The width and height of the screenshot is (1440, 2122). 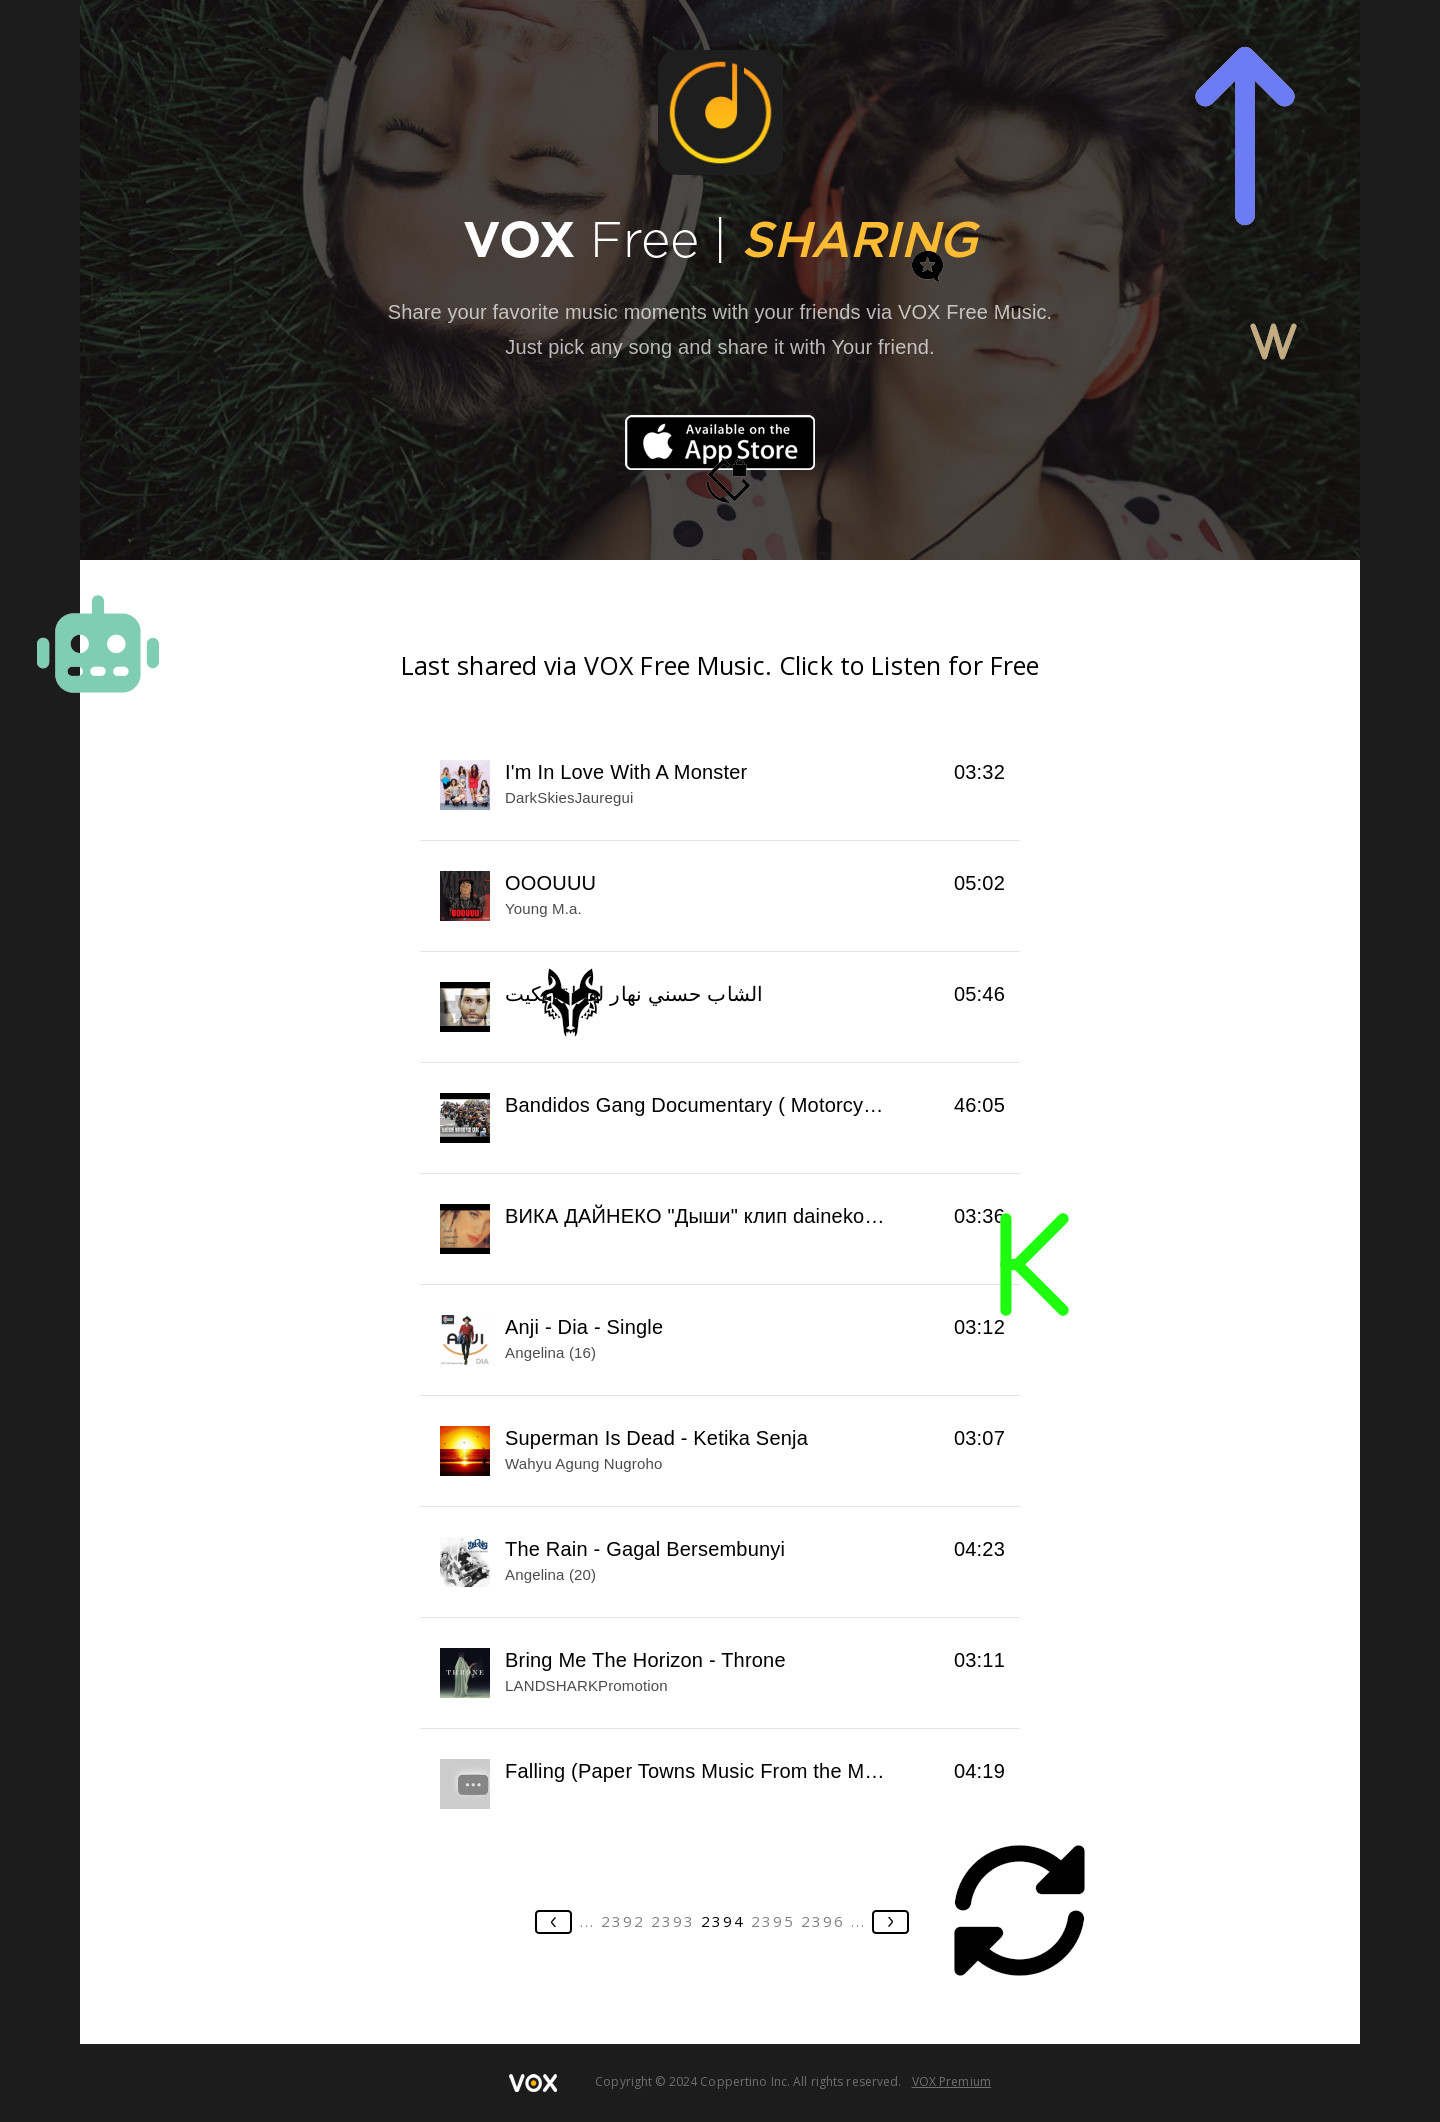 I want to click on access AI assistant or chatbot features, so click(x=98, y=650).